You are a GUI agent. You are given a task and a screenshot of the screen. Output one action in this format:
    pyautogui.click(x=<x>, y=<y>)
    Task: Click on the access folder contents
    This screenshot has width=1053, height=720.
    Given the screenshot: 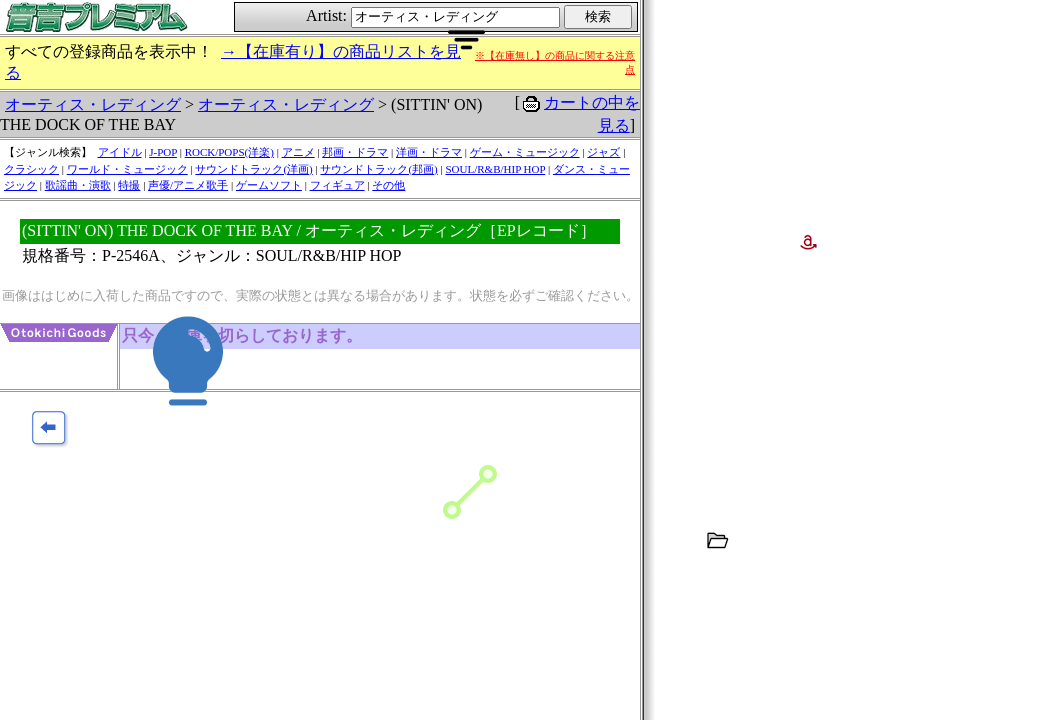 What is the action you would take?
    pyautogui.click(x=717, y=540)
    